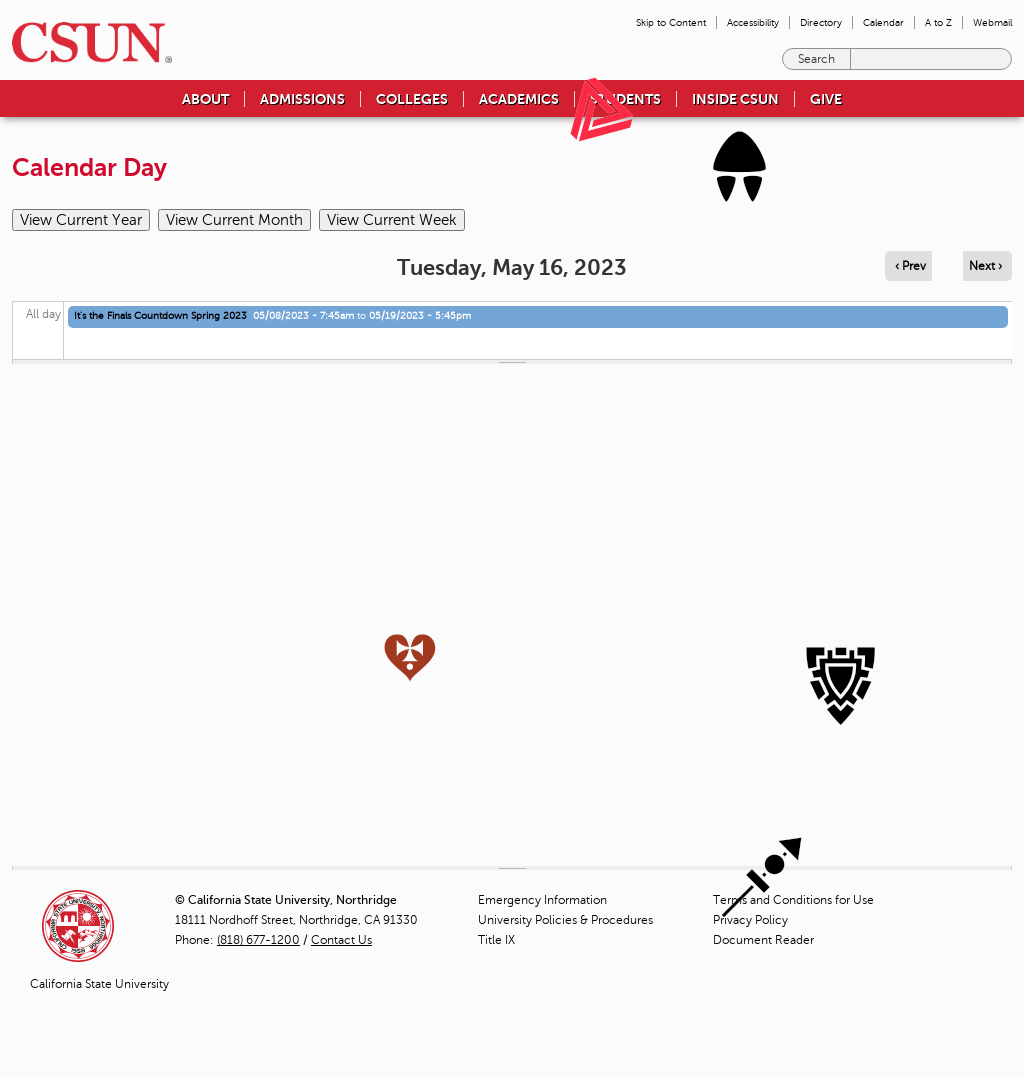 This screenshot has height=1078, width=1024. What do you see at coordinates (410, 658) in the screenshot?
I see `indicates royal or noble romance storyline` at bounding box center [410, 658].